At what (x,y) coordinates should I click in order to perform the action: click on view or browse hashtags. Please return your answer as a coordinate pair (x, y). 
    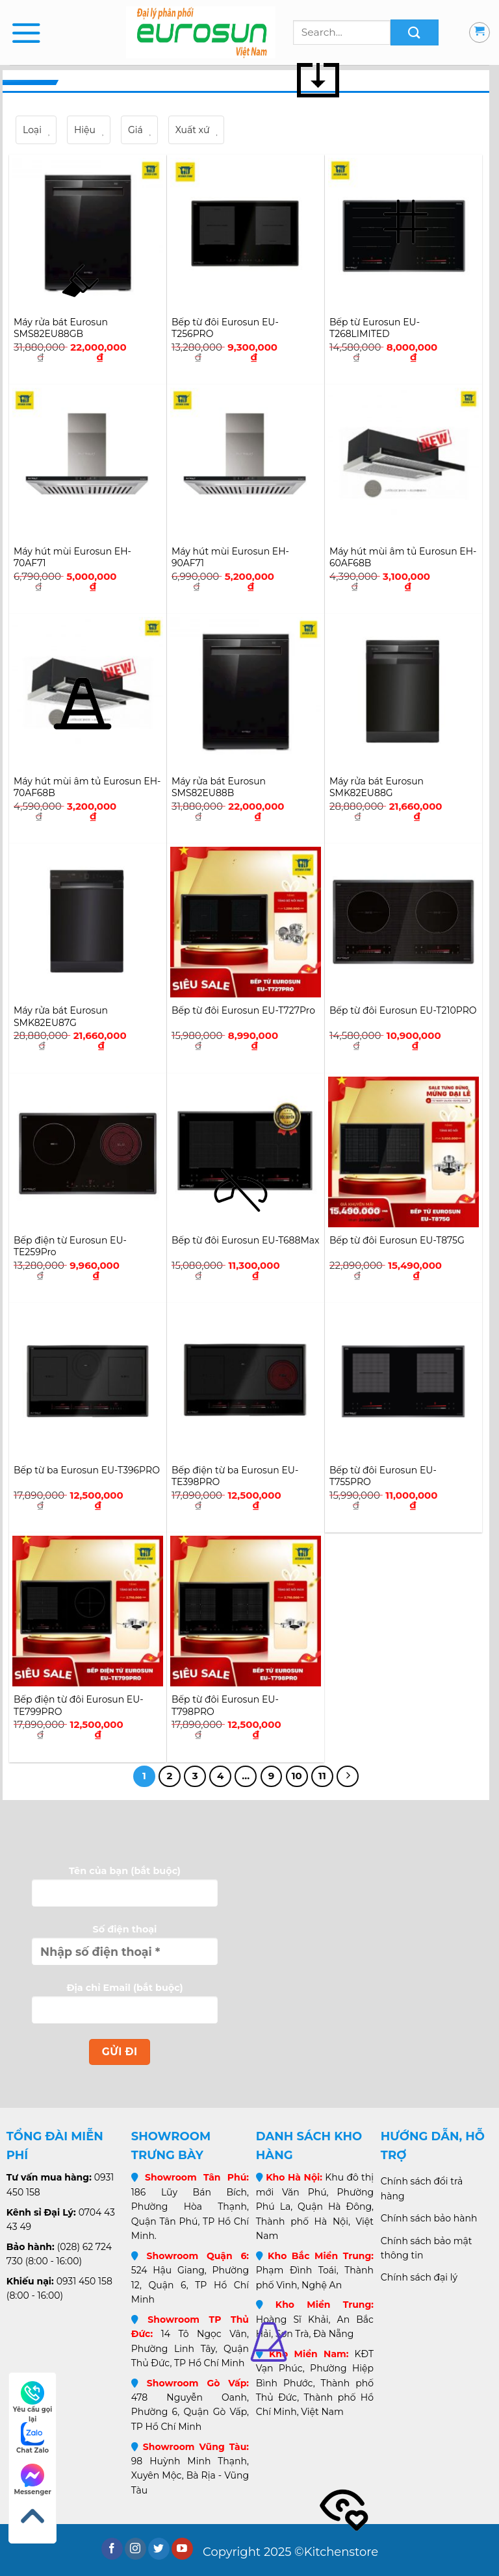
    Looking at the image, I should click on (405, 221).